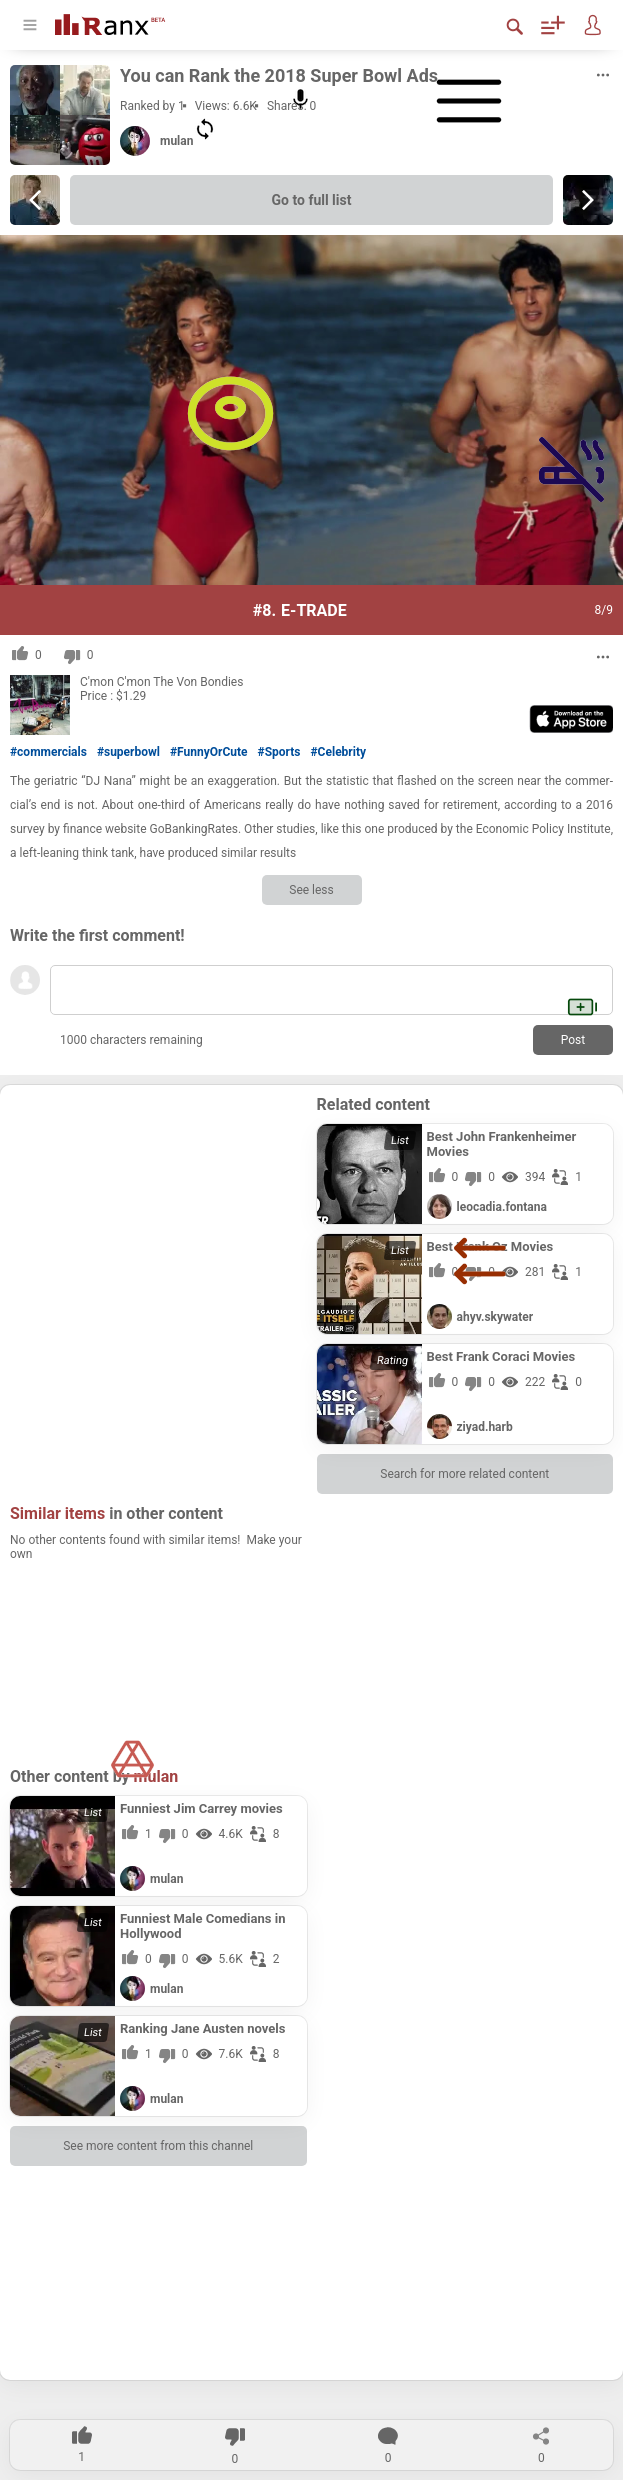 Image resolution: width=623 pixels, height=2480 pixels. Describe the element at coordinates (205, 129) in the screenshot. I see `repeat or loop playback` at that location.